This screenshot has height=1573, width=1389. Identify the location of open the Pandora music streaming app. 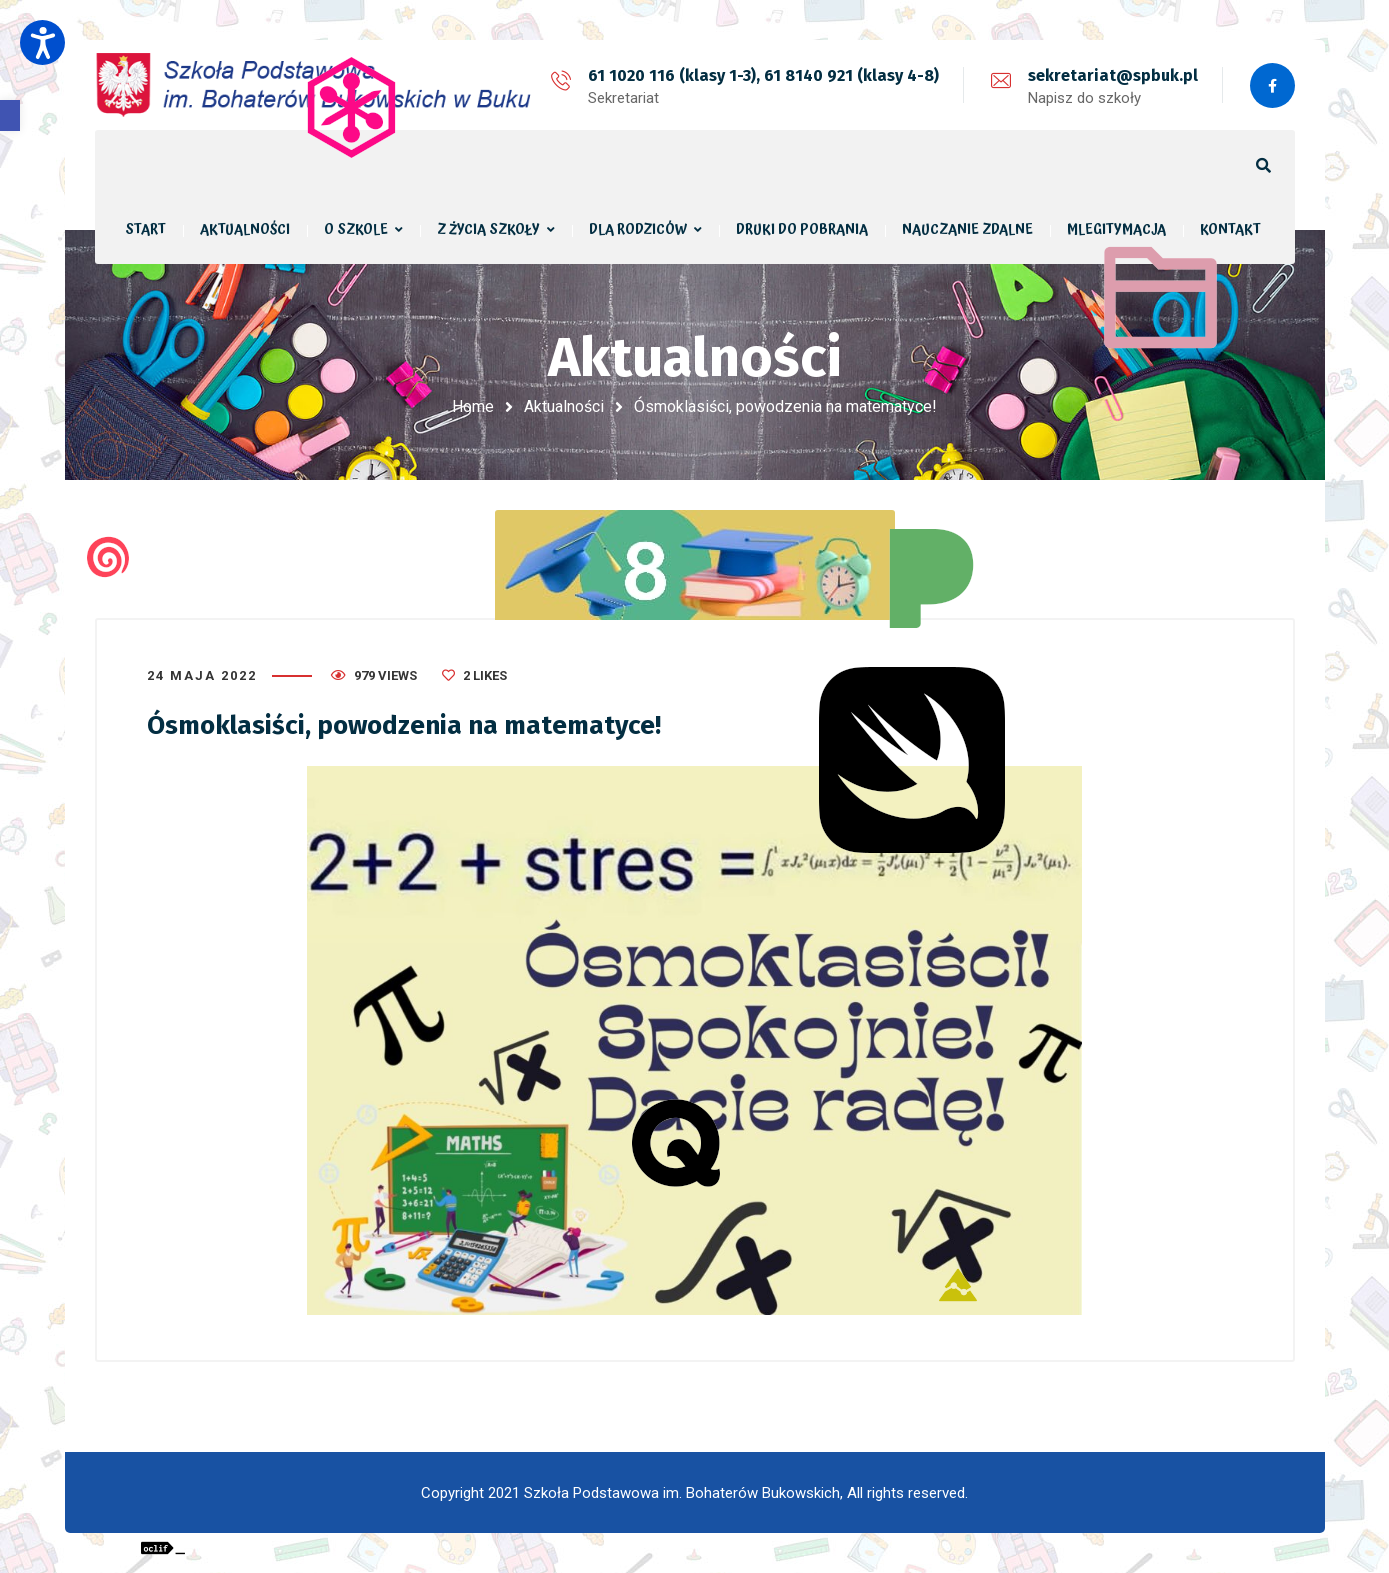
(931, 578).